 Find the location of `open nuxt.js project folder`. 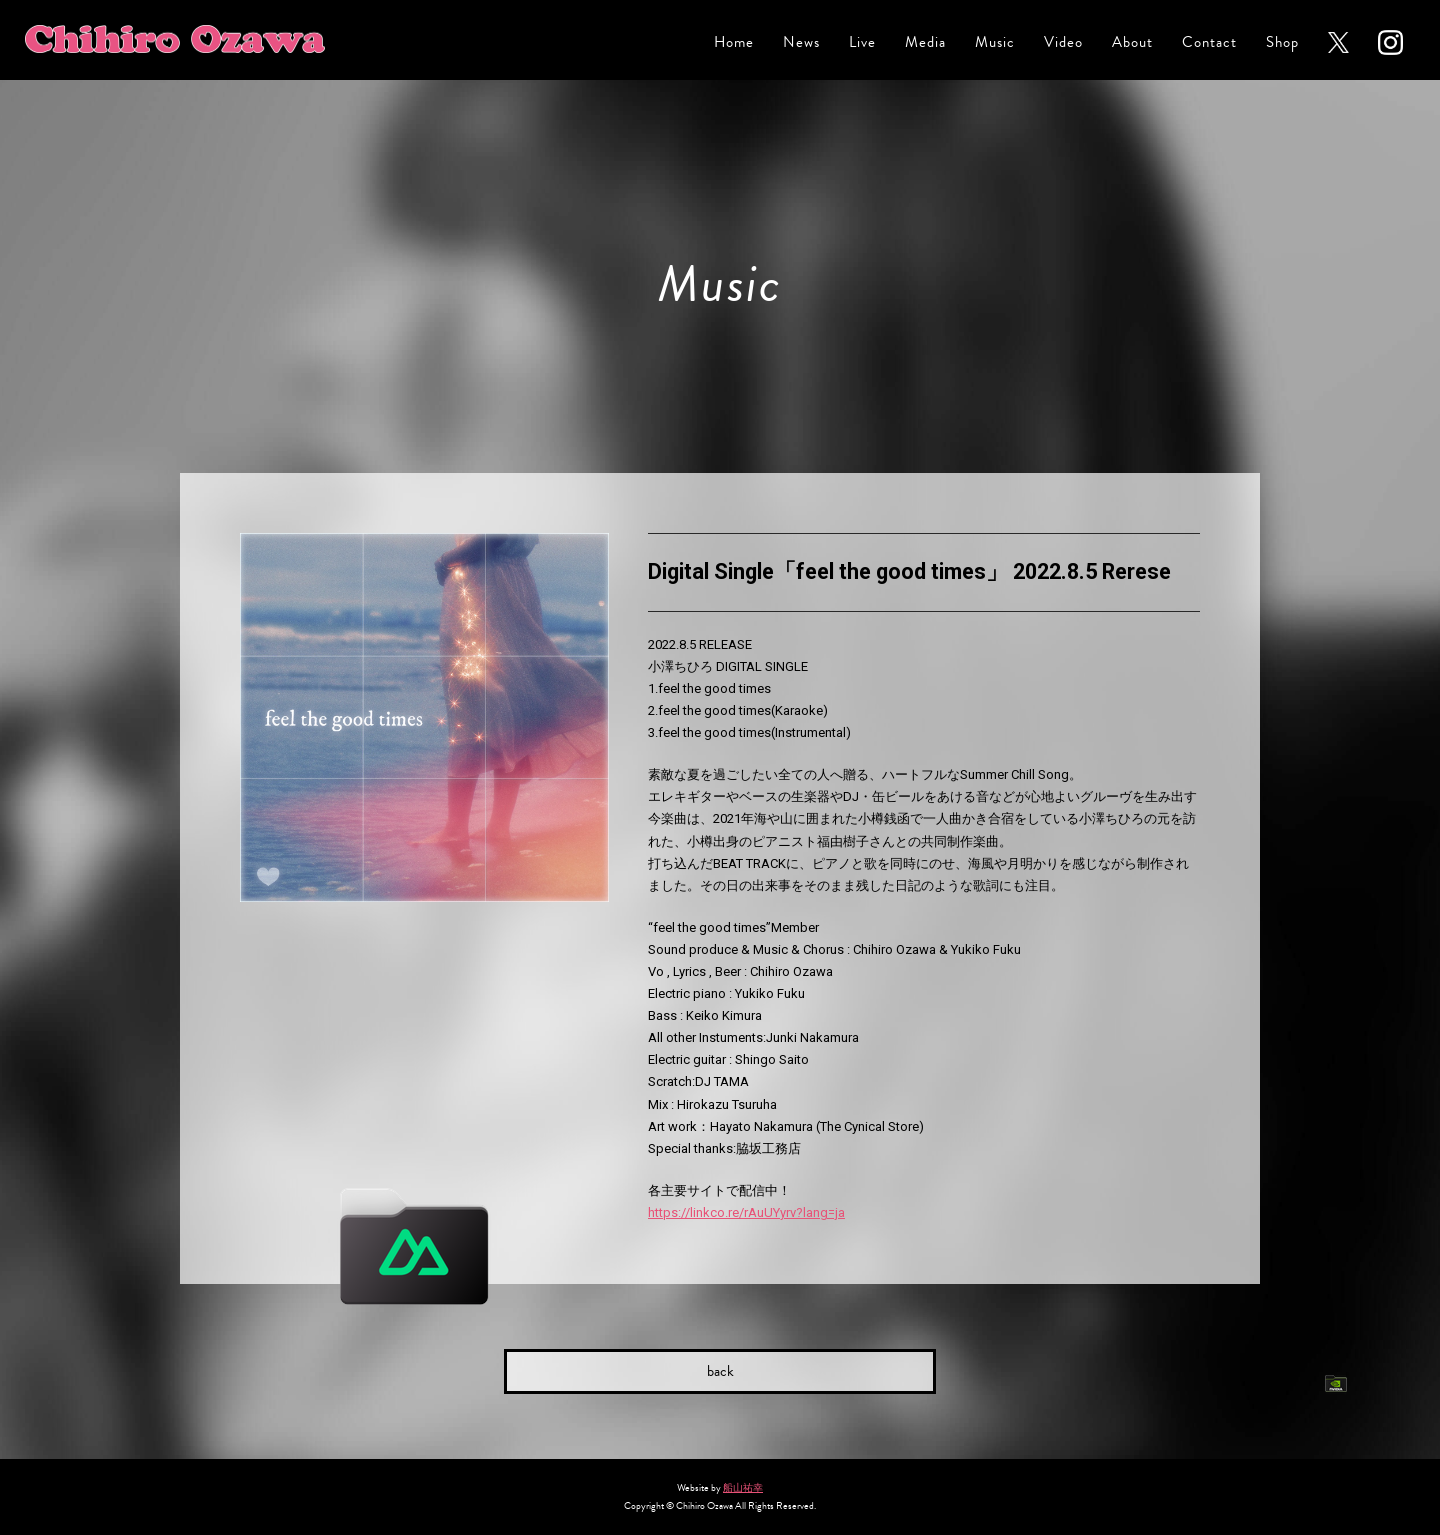

open nuxt.js project folder is located at coordinates (413, 1250).